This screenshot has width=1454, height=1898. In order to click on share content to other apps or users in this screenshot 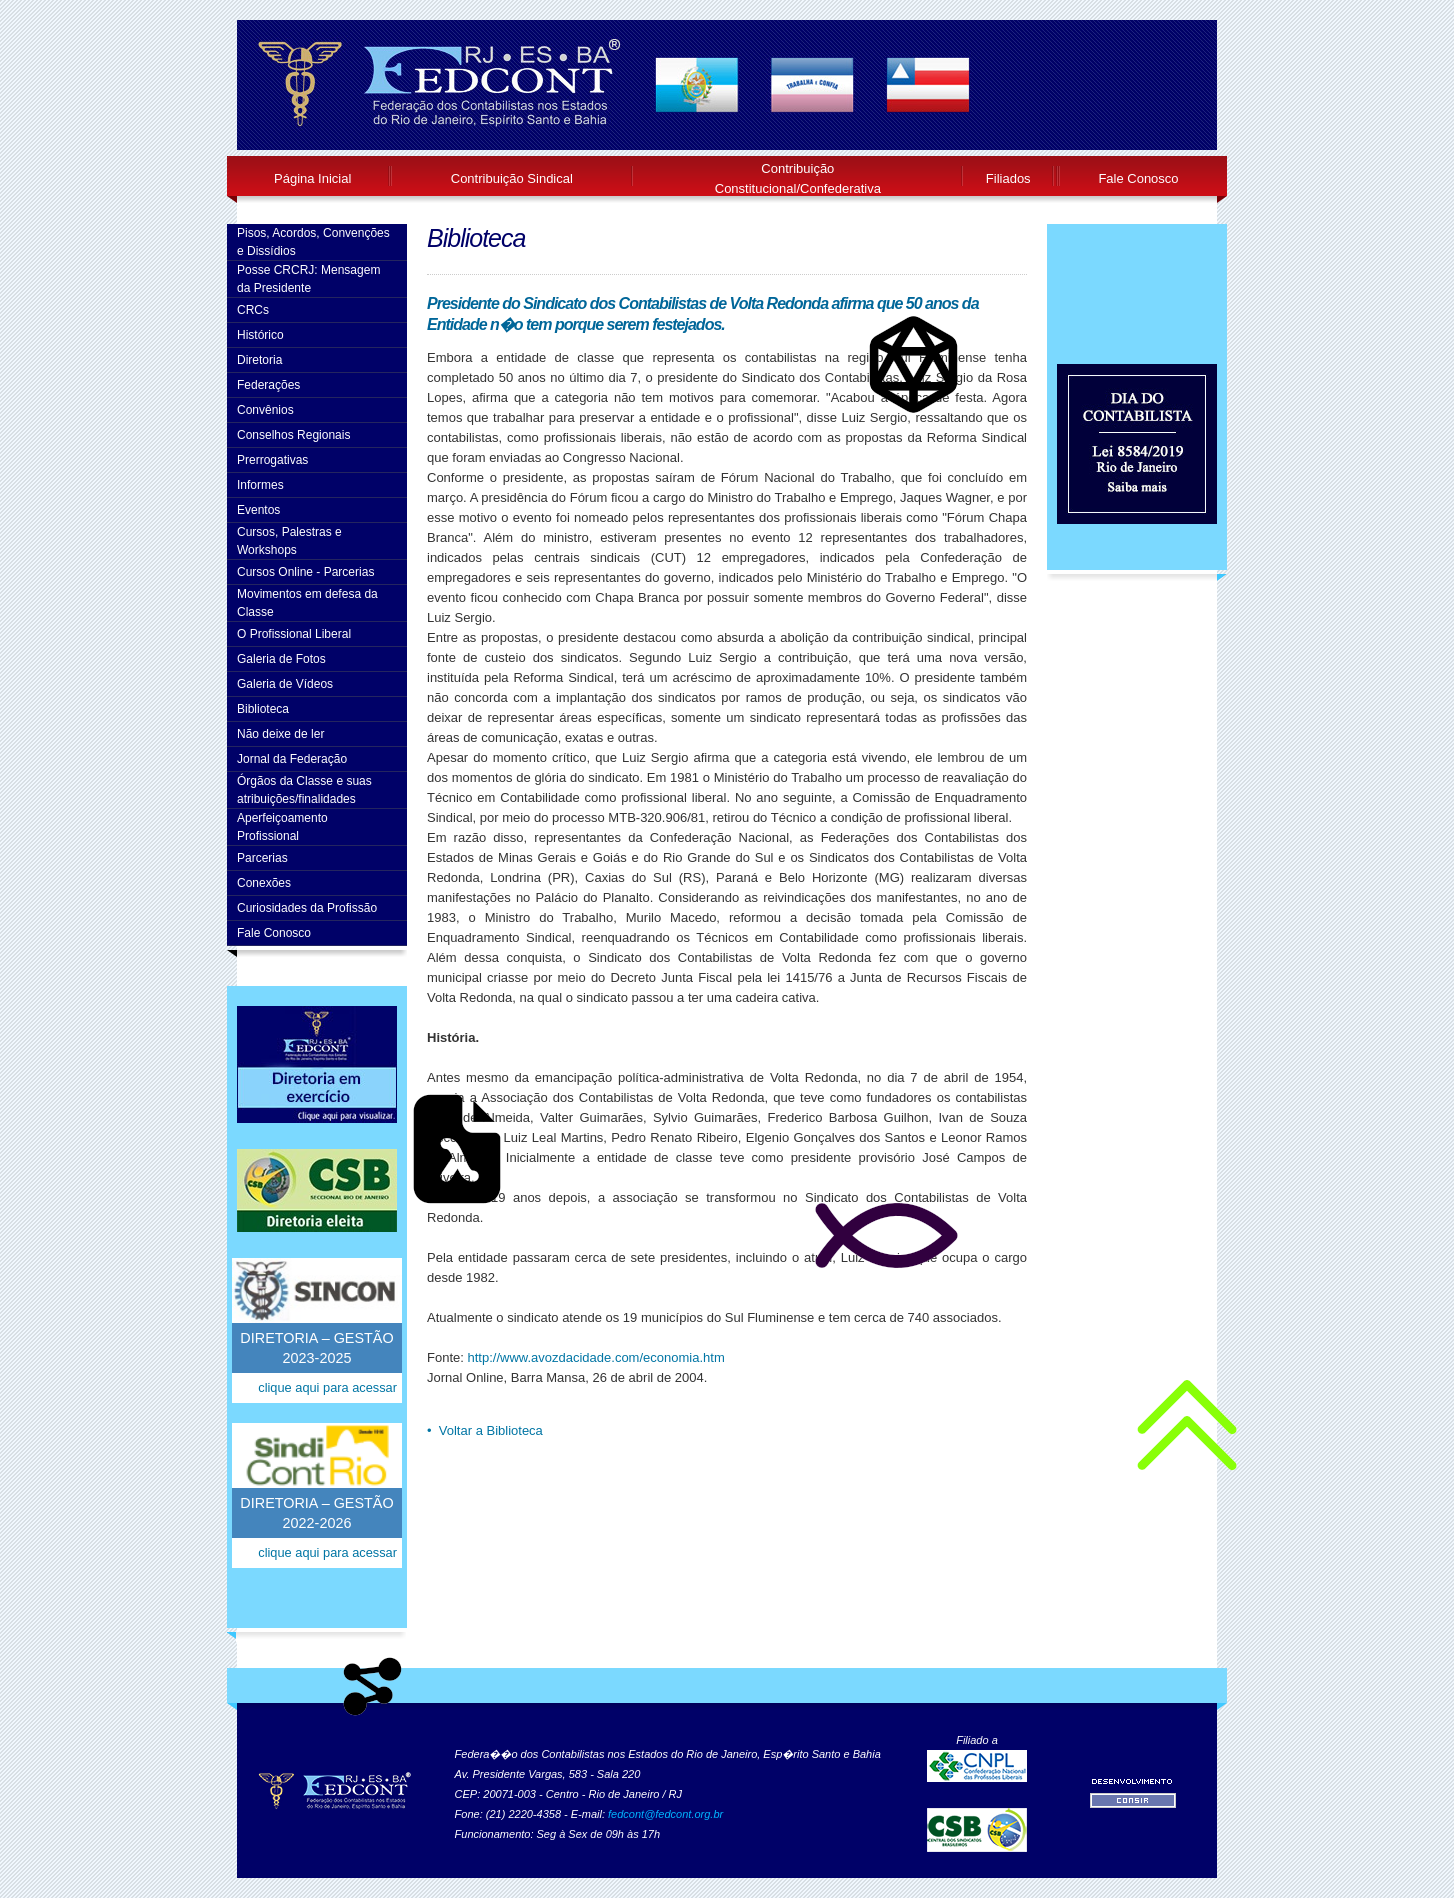, I will do `click(372, 1686)`.